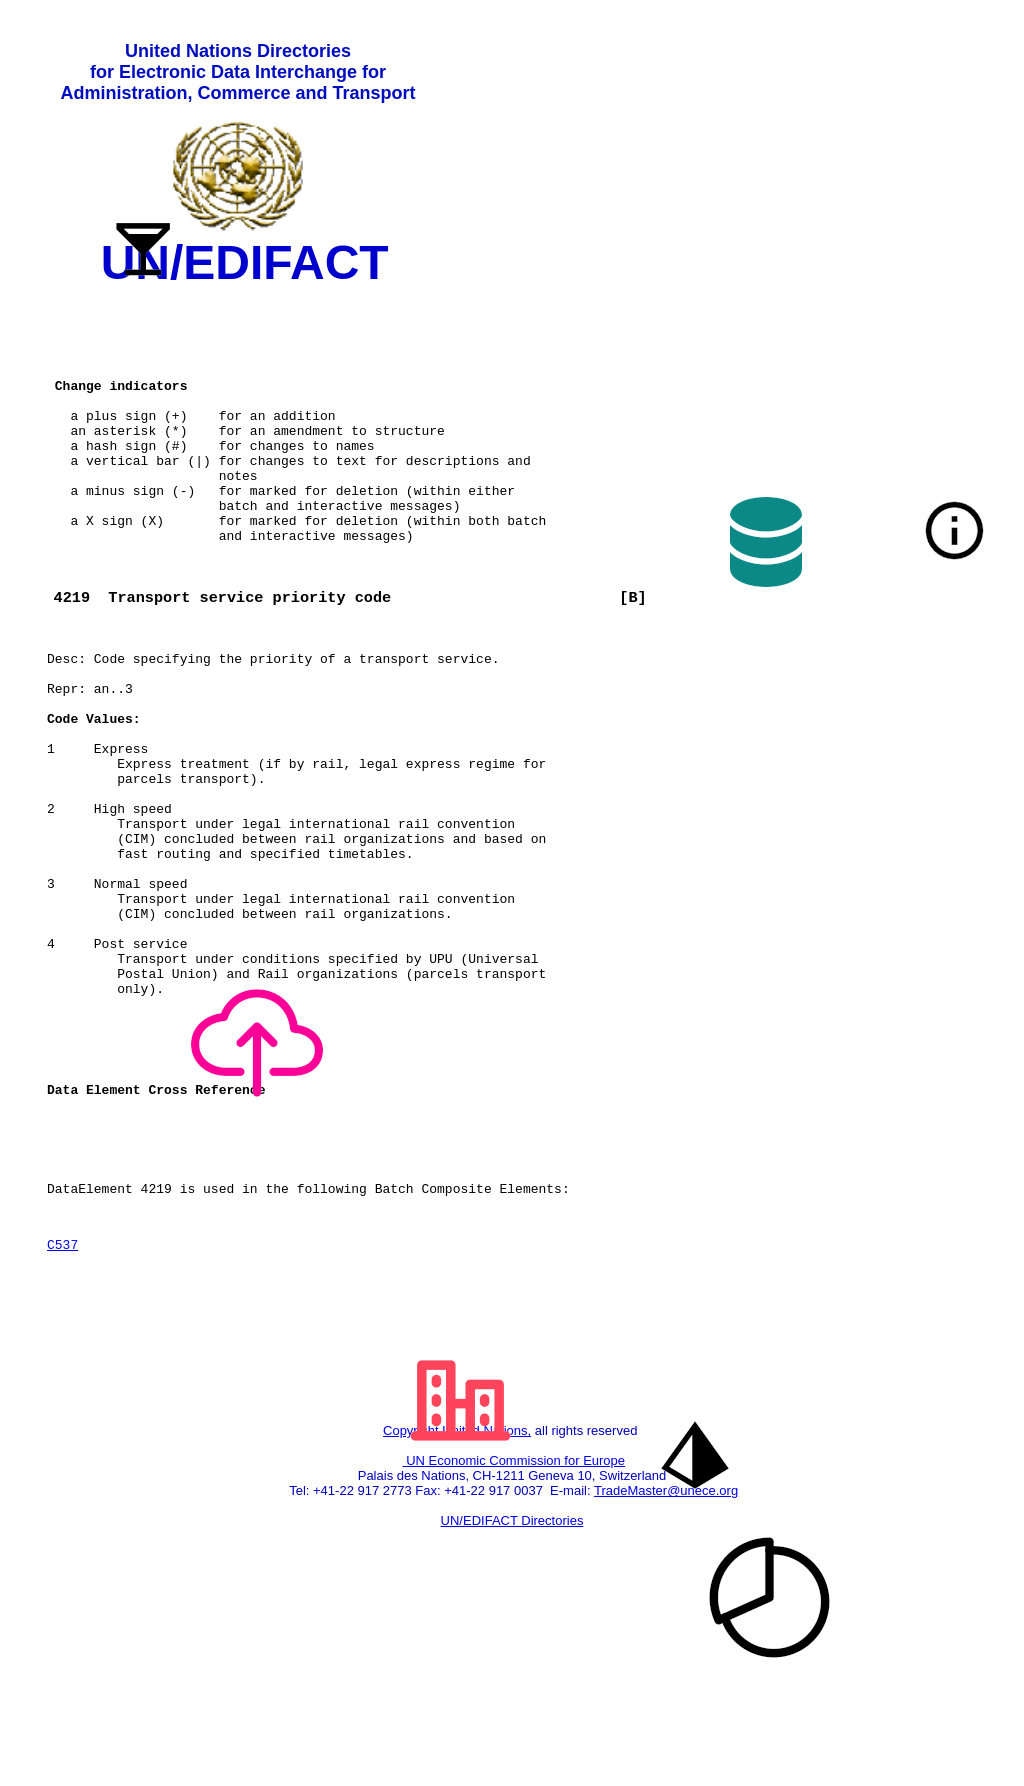 The width and height of the screenshot is (1024, 1786). What do you see at coordinates (143, 249) in the screenshot?
I see `browse wine or cocktail menu` at bounding box center [143, 249].